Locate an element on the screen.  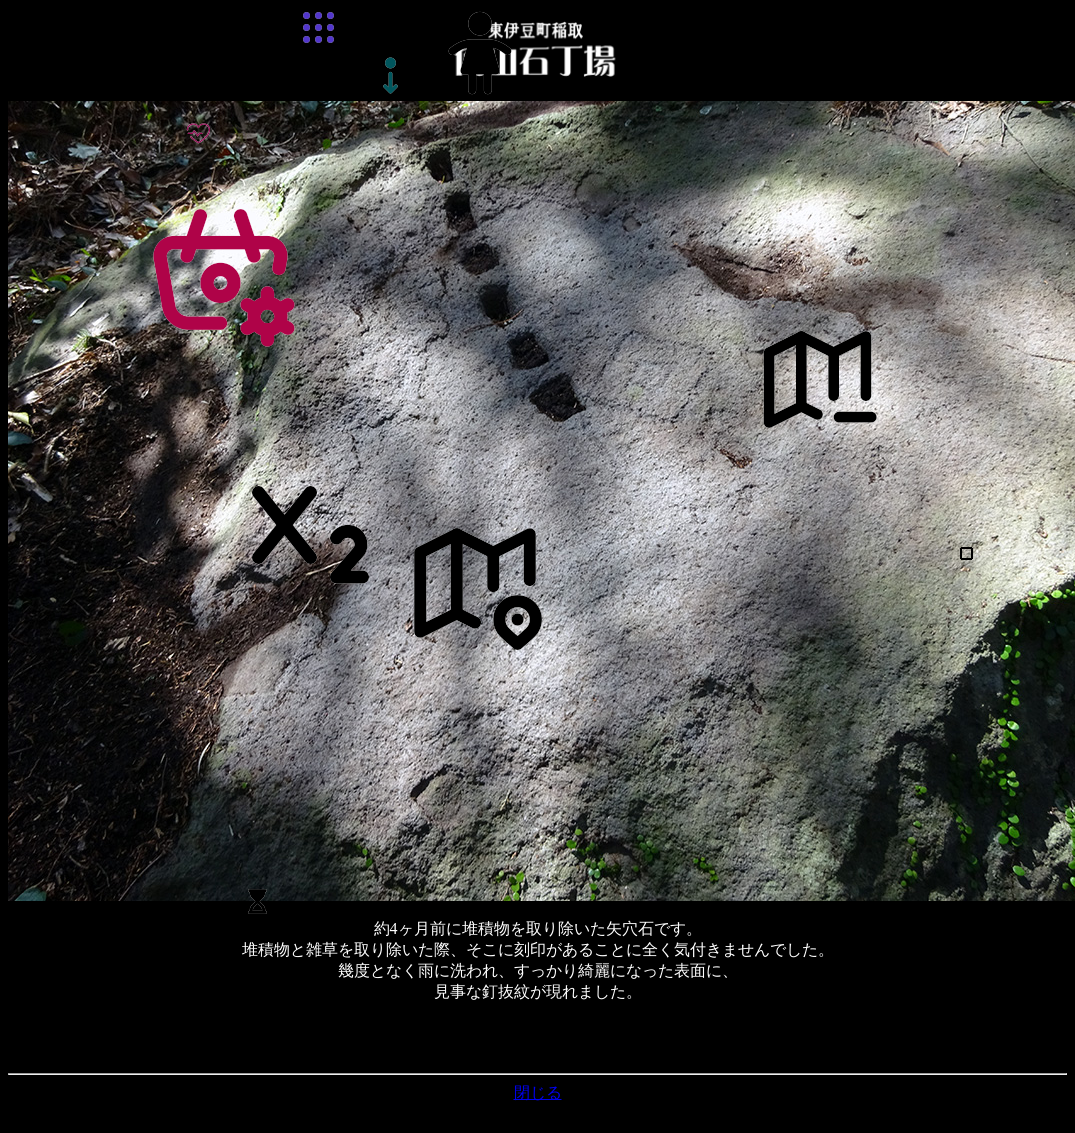
move item down in a list is located at coordinates (390, 75).